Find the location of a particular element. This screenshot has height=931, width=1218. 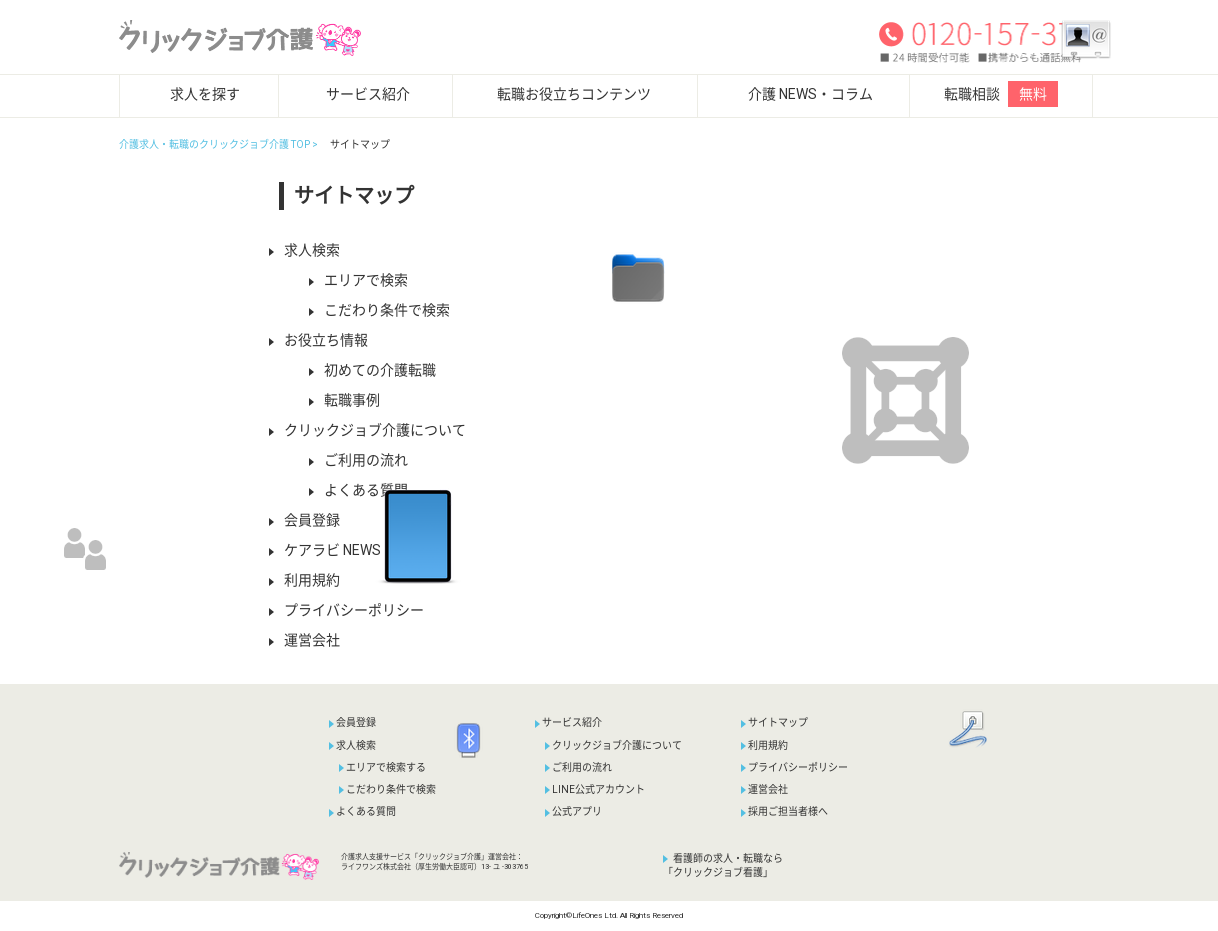

indicates a virtual machine or appliance file is located at coordinates (905, 400).